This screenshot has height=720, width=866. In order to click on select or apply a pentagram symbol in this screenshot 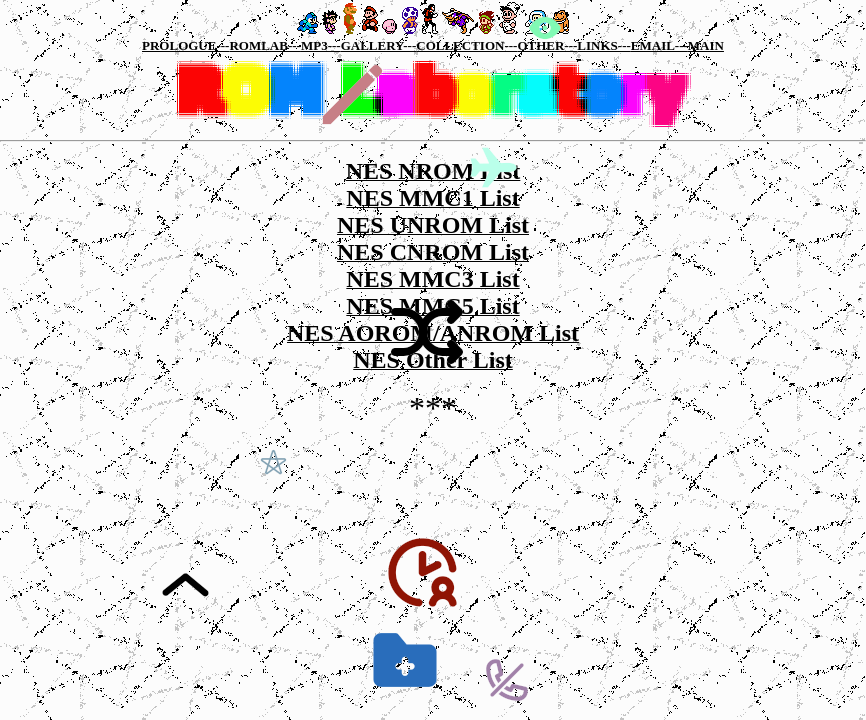, I will do `click(273, 463)`.